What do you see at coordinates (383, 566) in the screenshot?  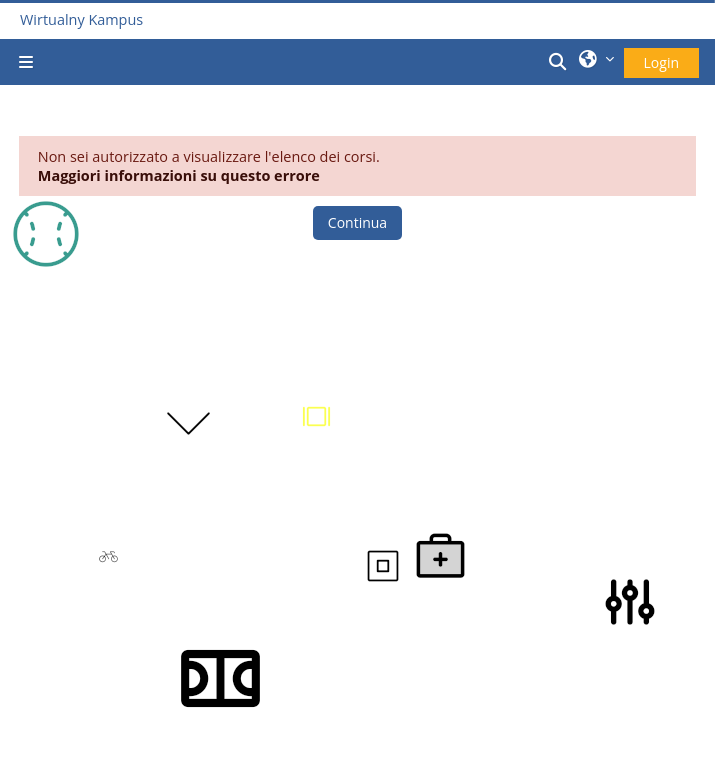 I see `square payment services logo` at bounding box center [383, 566].